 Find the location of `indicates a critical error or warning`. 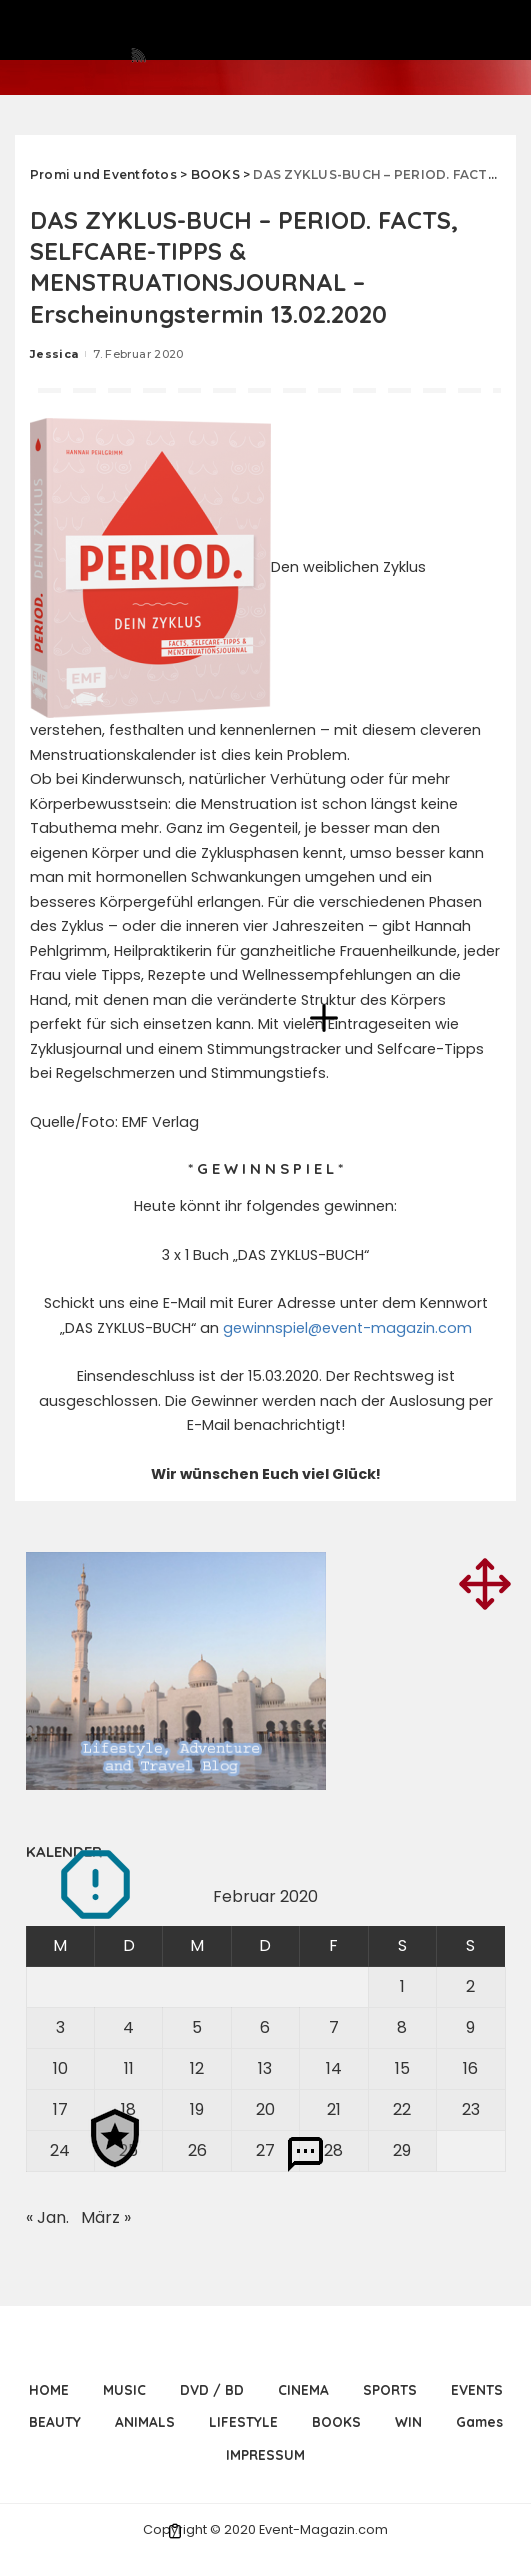

indicates a critical error or warning is located at coordinates (95, 1884).